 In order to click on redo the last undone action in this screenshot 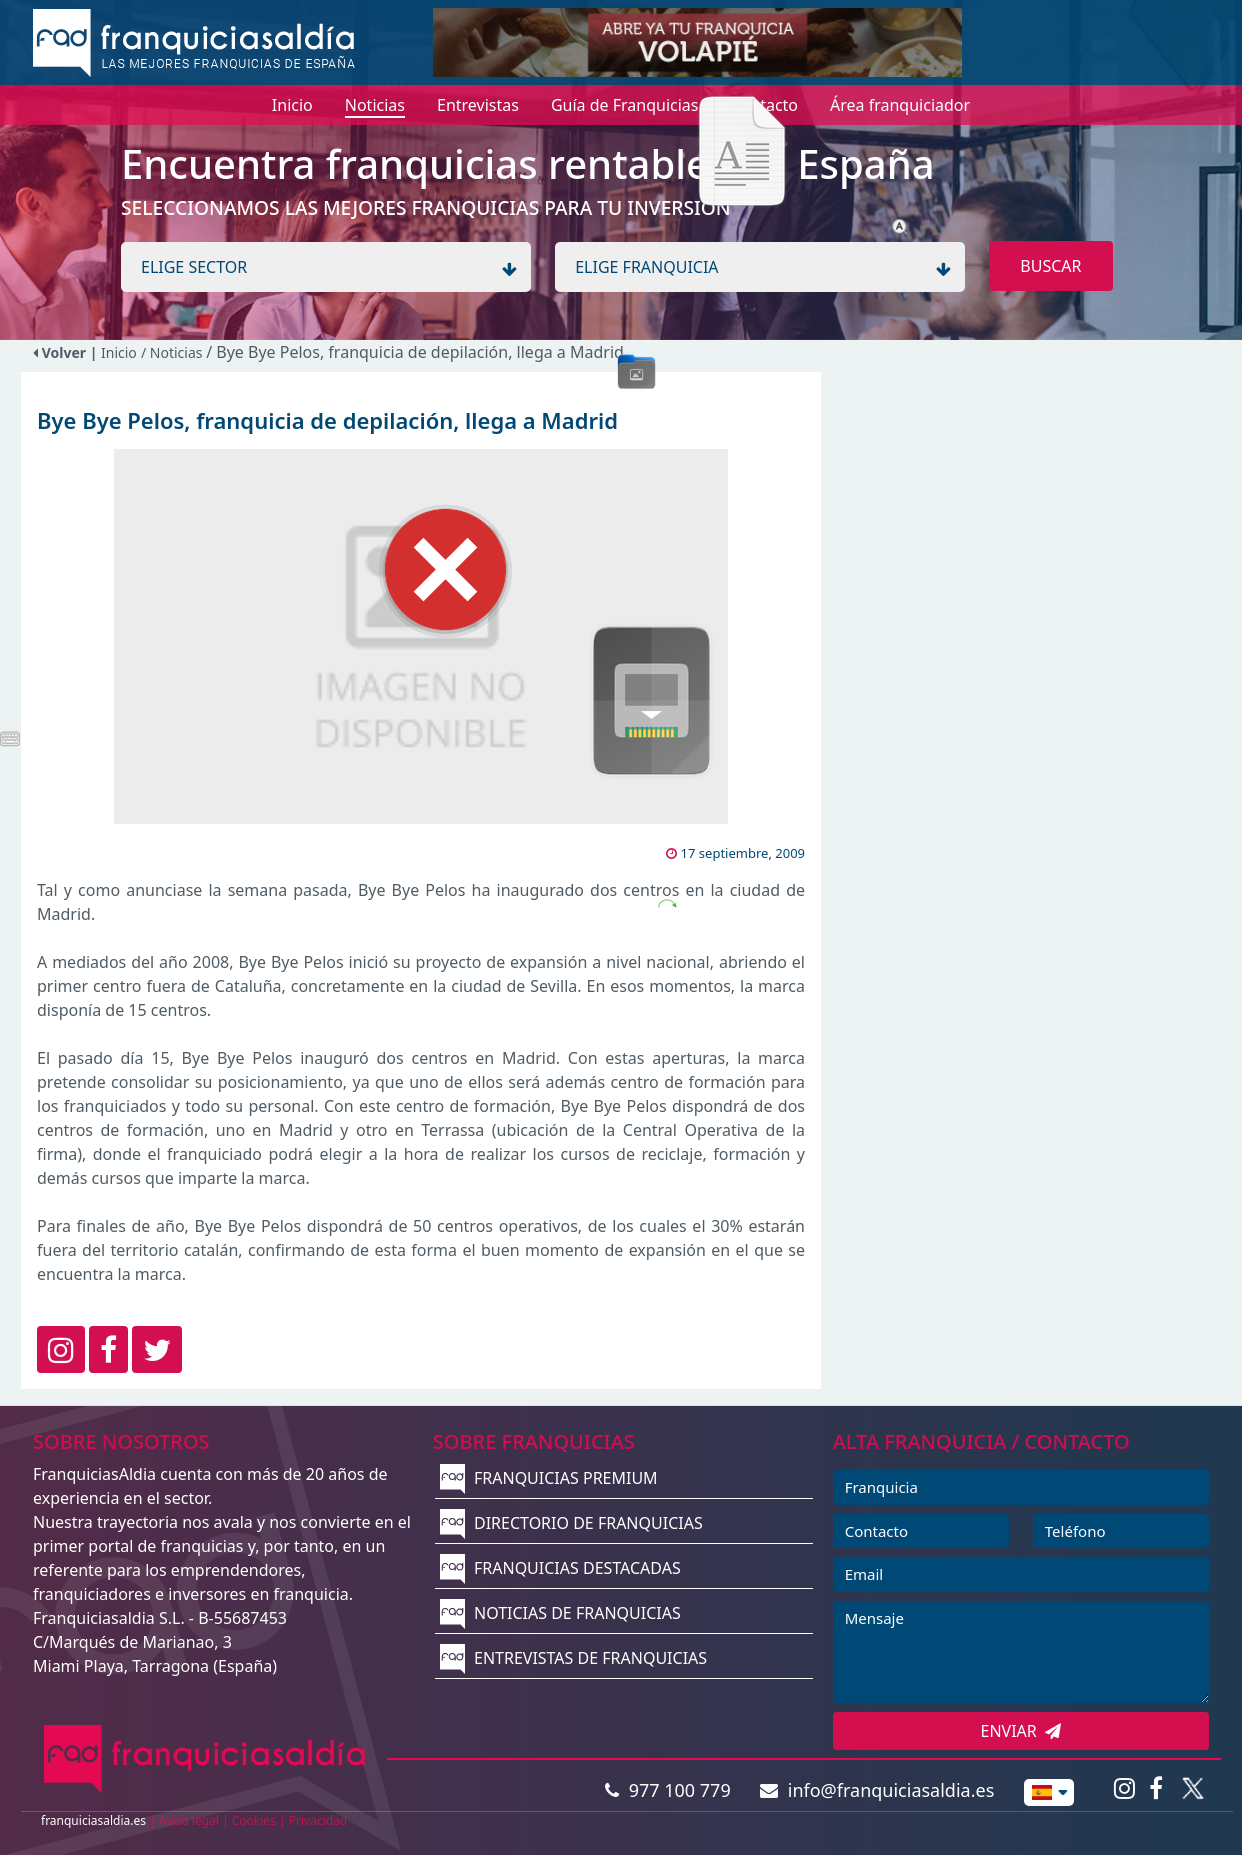, I will do `click(667, 903)`.